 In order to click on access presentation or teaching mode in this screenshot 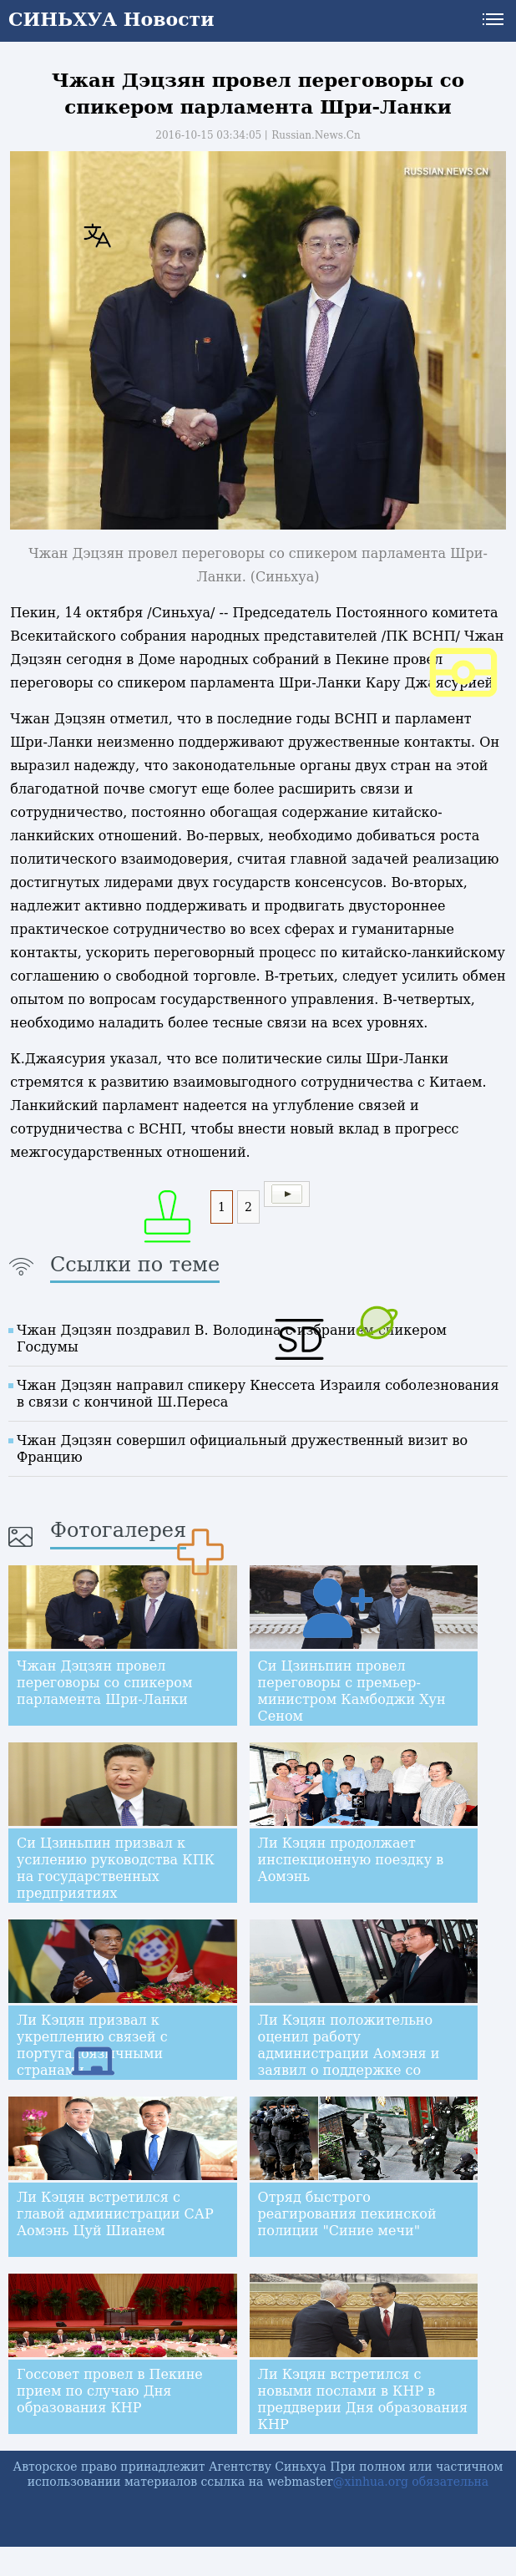, I will do `click(93, 2061)`.